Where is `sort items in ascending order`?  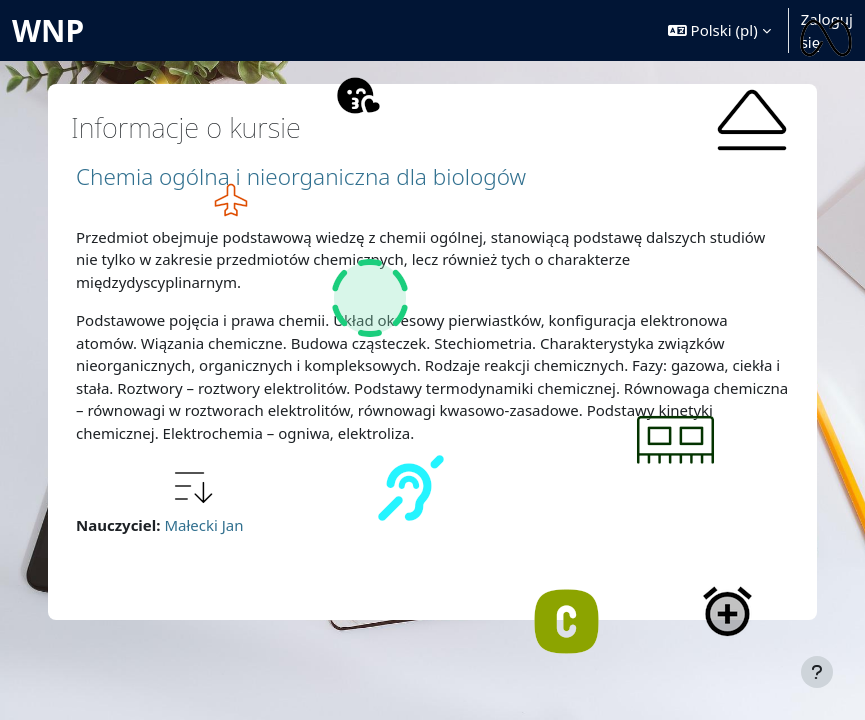 sort items in ascending order is located at coordinates (192, 486).